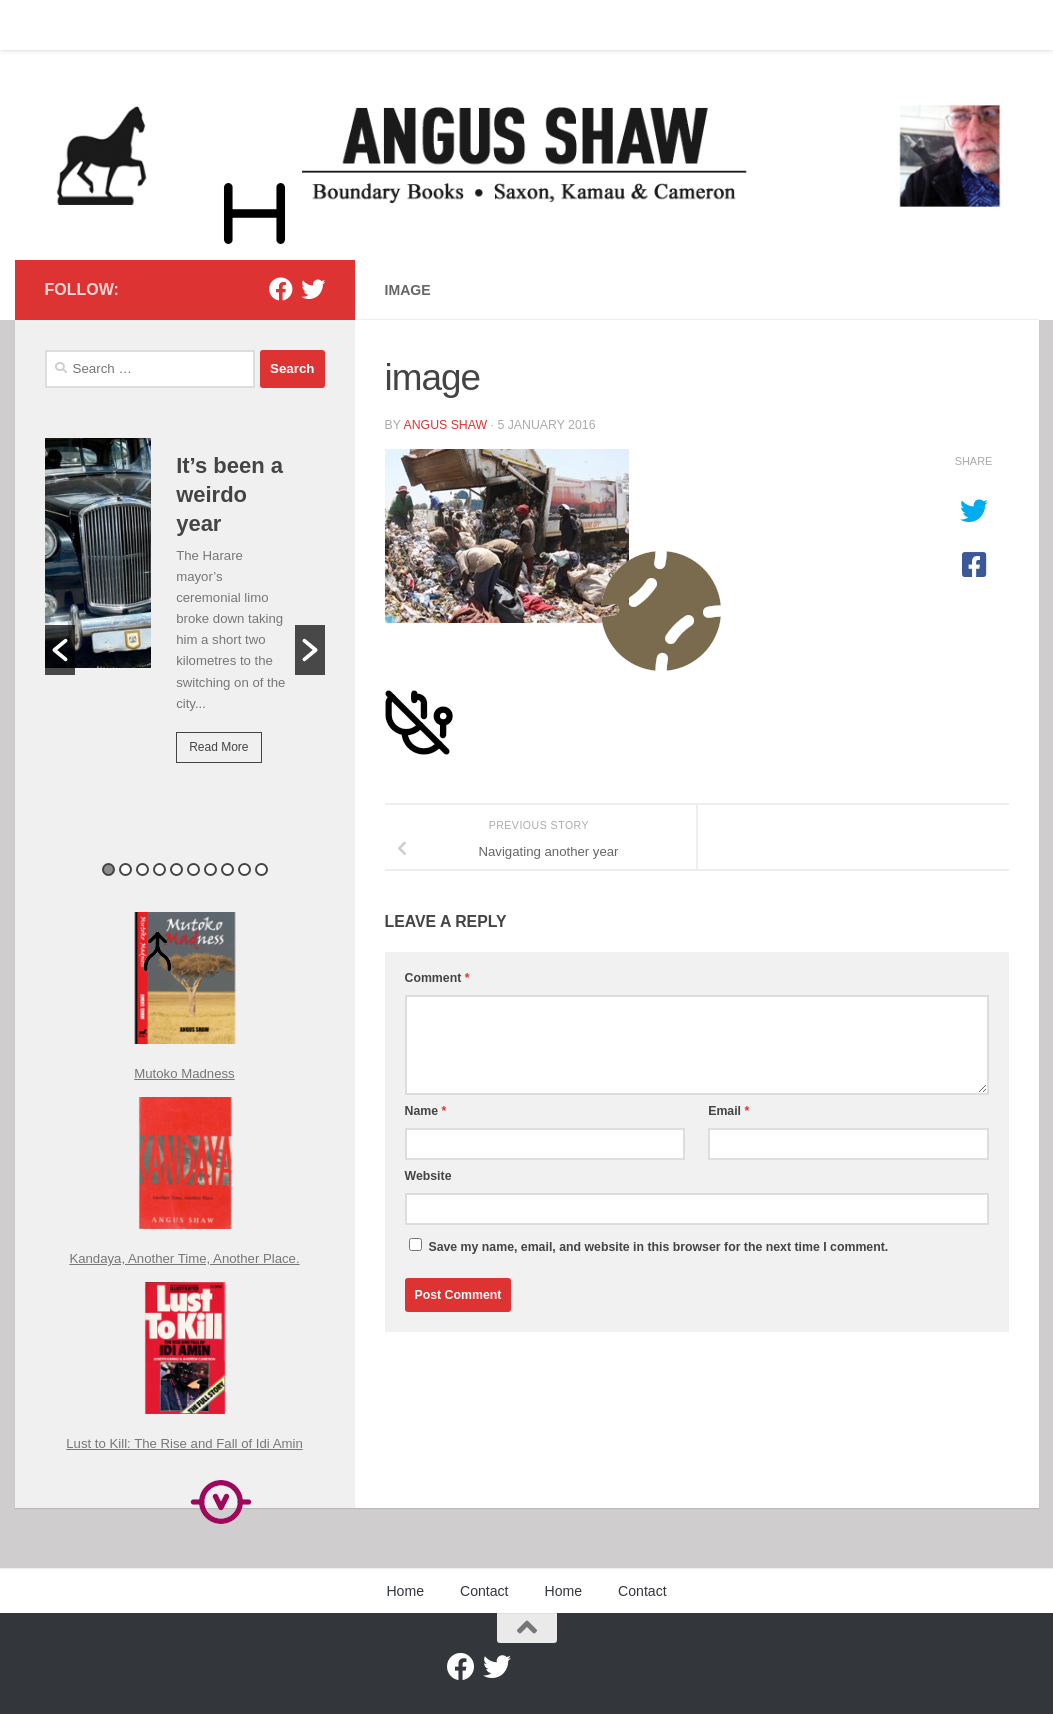 Image resolution: width=1053 pixels, height=1714 pixels. Describe the element at coordinates (221, 1502) in the screenshot. I see `voltmeter component in a circuit diagram` at that location.